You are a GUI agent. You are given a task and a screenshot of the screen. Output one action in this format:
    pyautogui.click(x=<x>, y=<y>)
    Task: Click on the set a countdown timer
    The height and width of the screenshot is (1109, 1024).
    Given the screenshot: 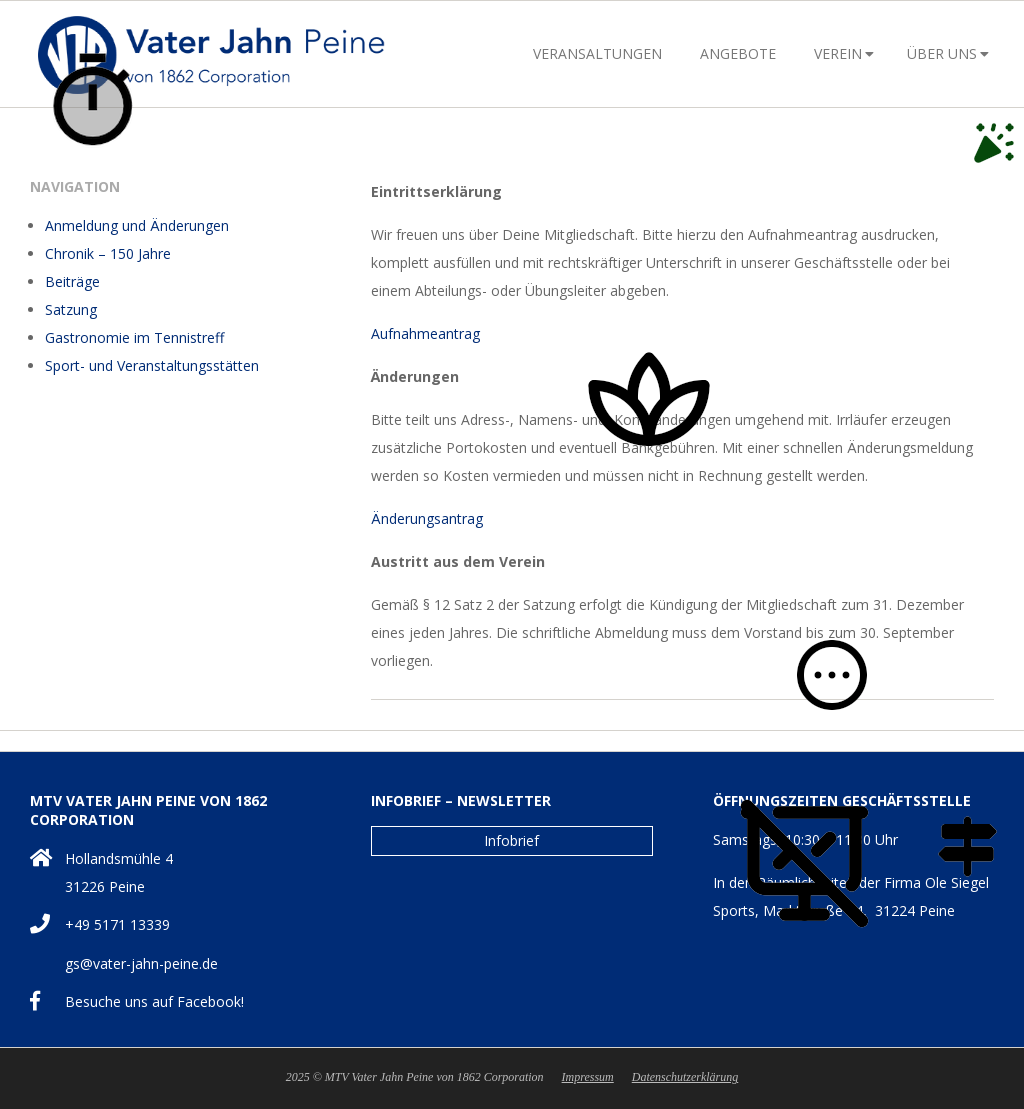 What is the action you would take?
    pyautogui.click(x=92, y=101)
    